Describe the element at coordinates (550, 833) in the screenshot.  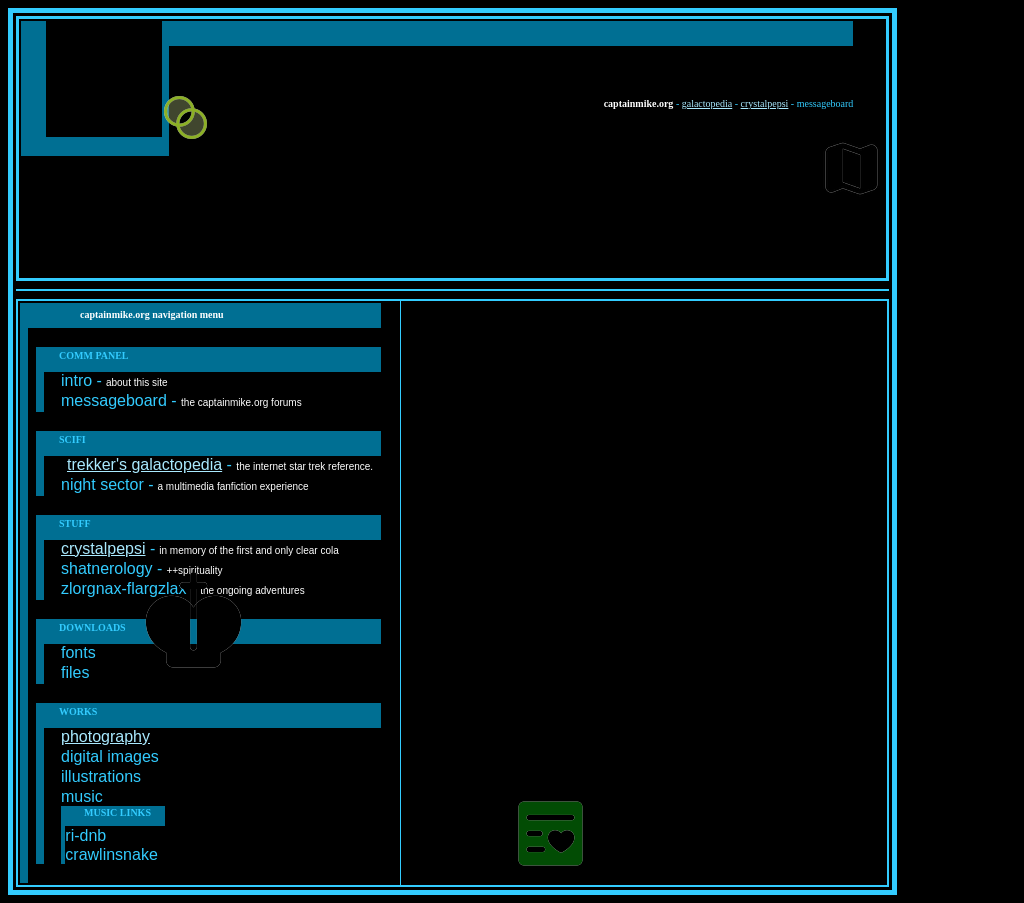
I see `view your favorites list` at that location.